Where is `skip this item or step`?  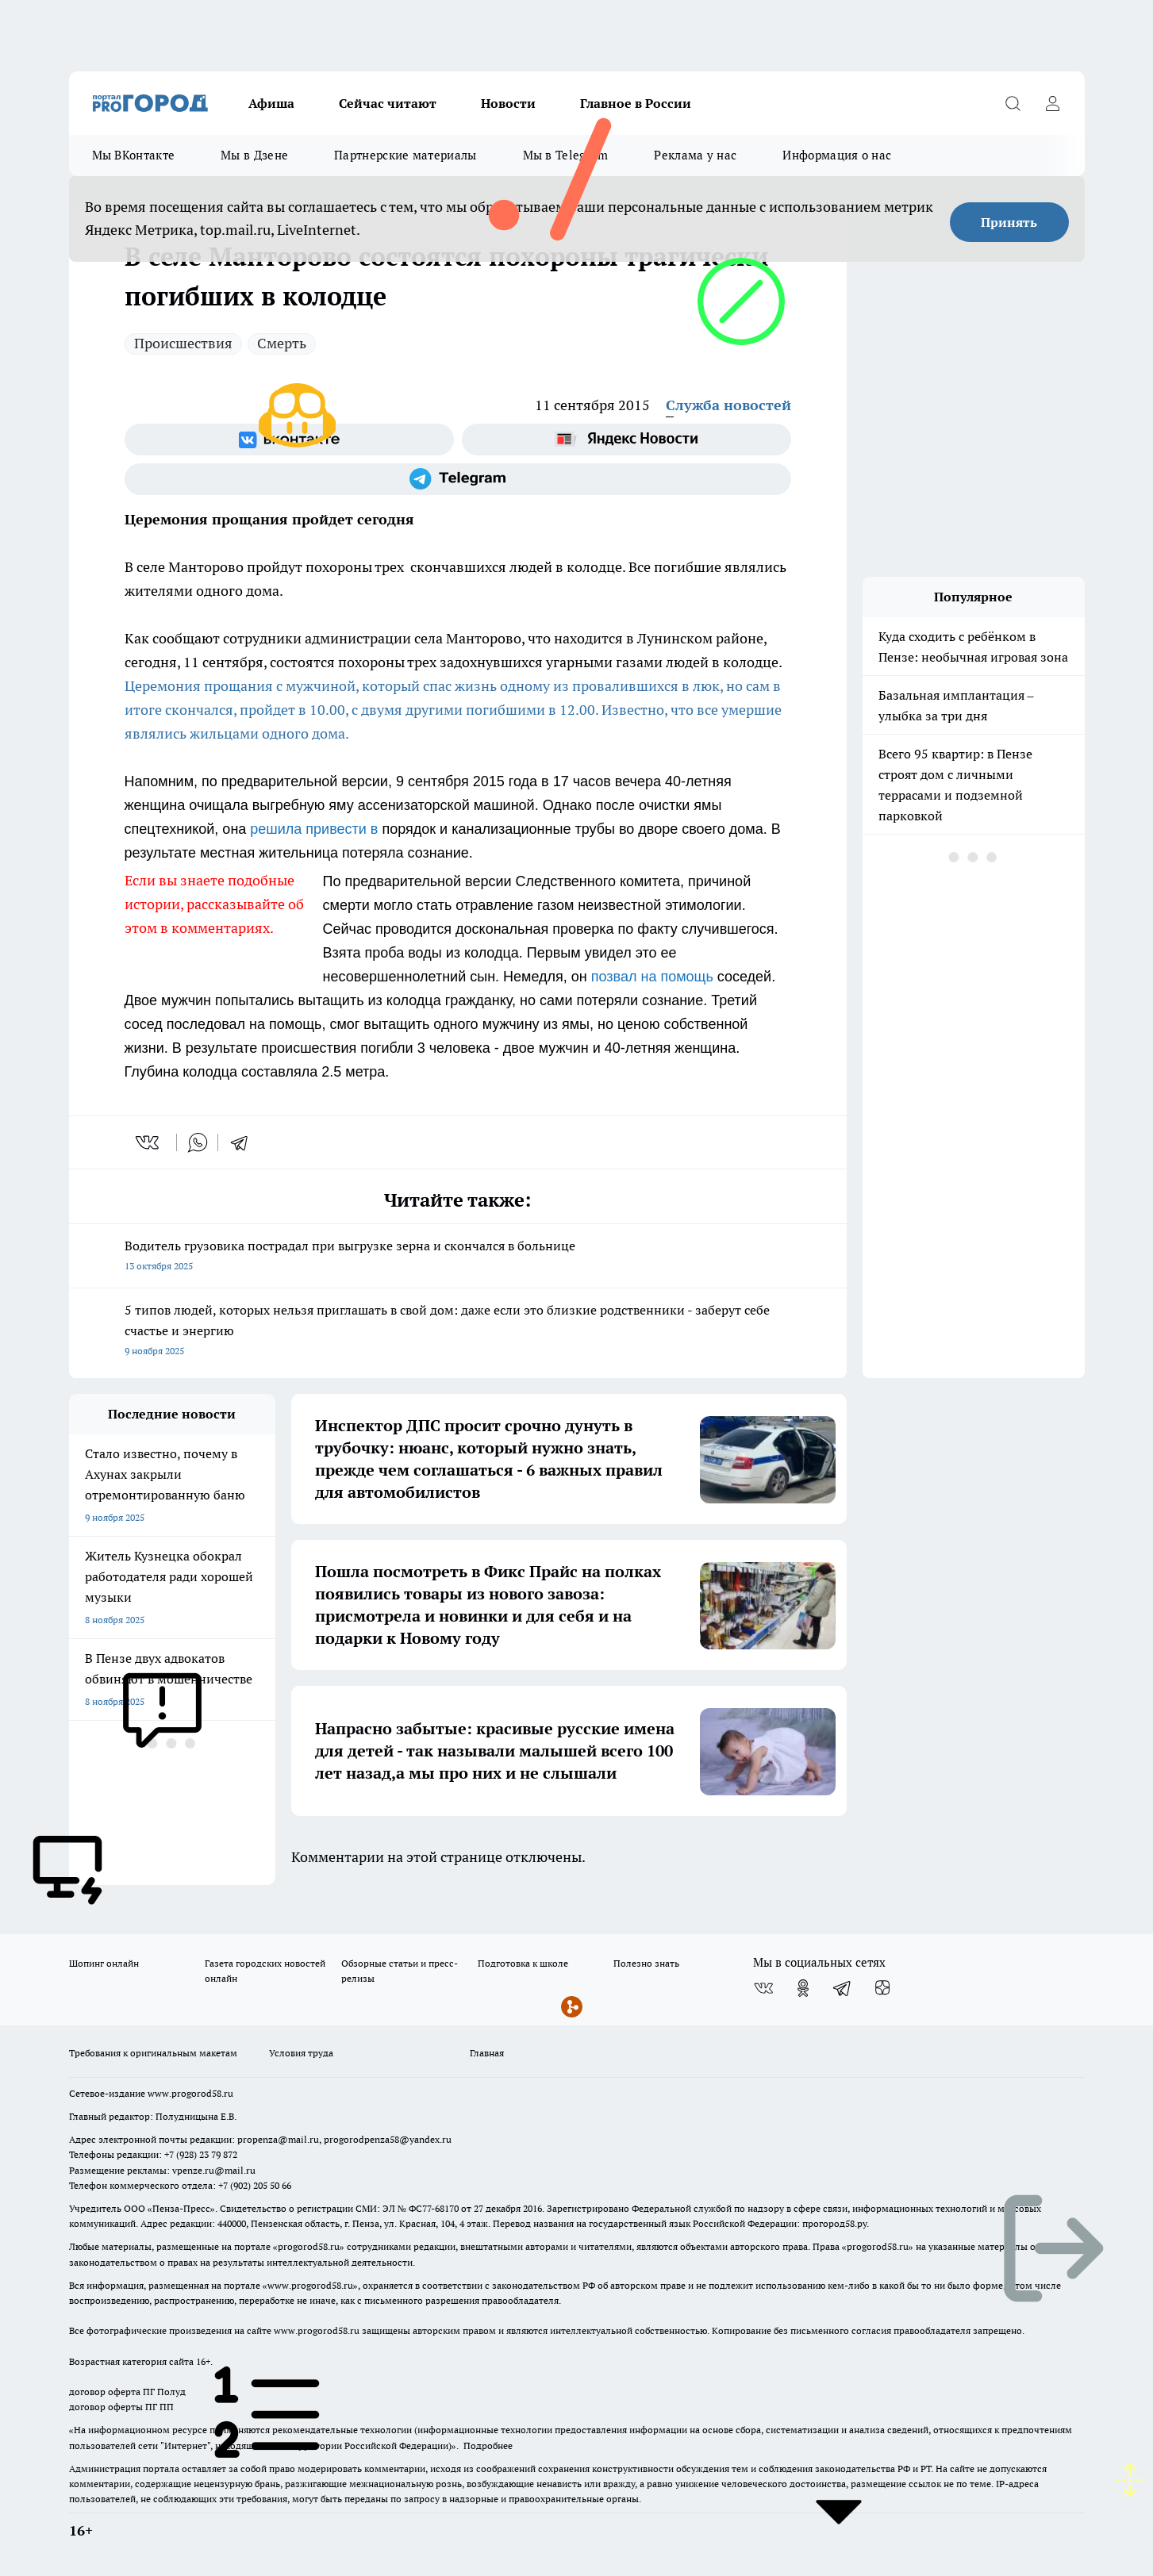
skip this item or step is located at coordinates (741, 301).